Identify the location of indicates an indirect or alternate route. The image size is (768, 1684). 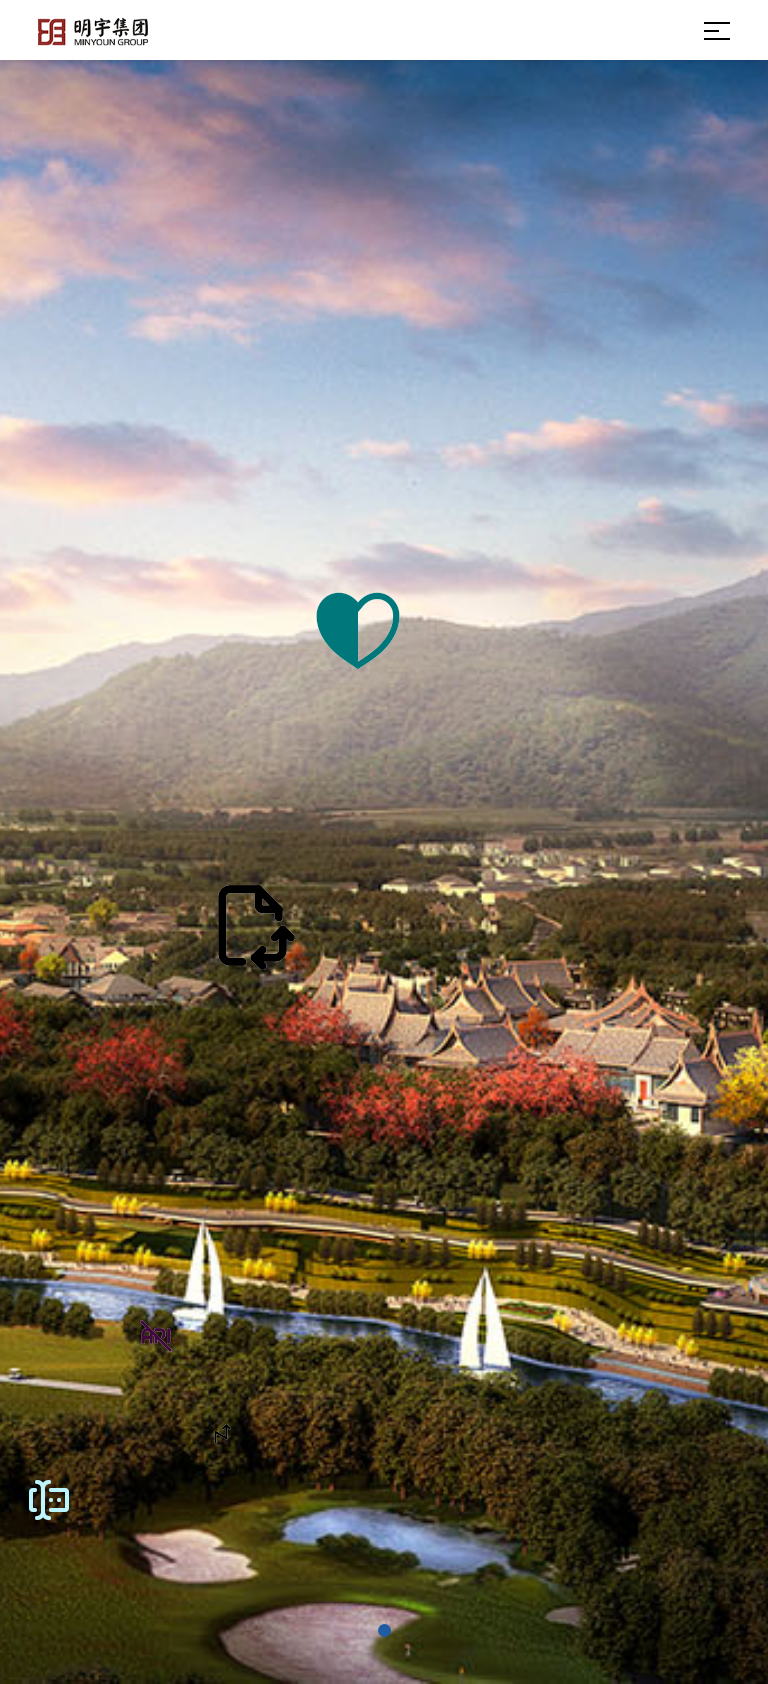
(222, 1434).